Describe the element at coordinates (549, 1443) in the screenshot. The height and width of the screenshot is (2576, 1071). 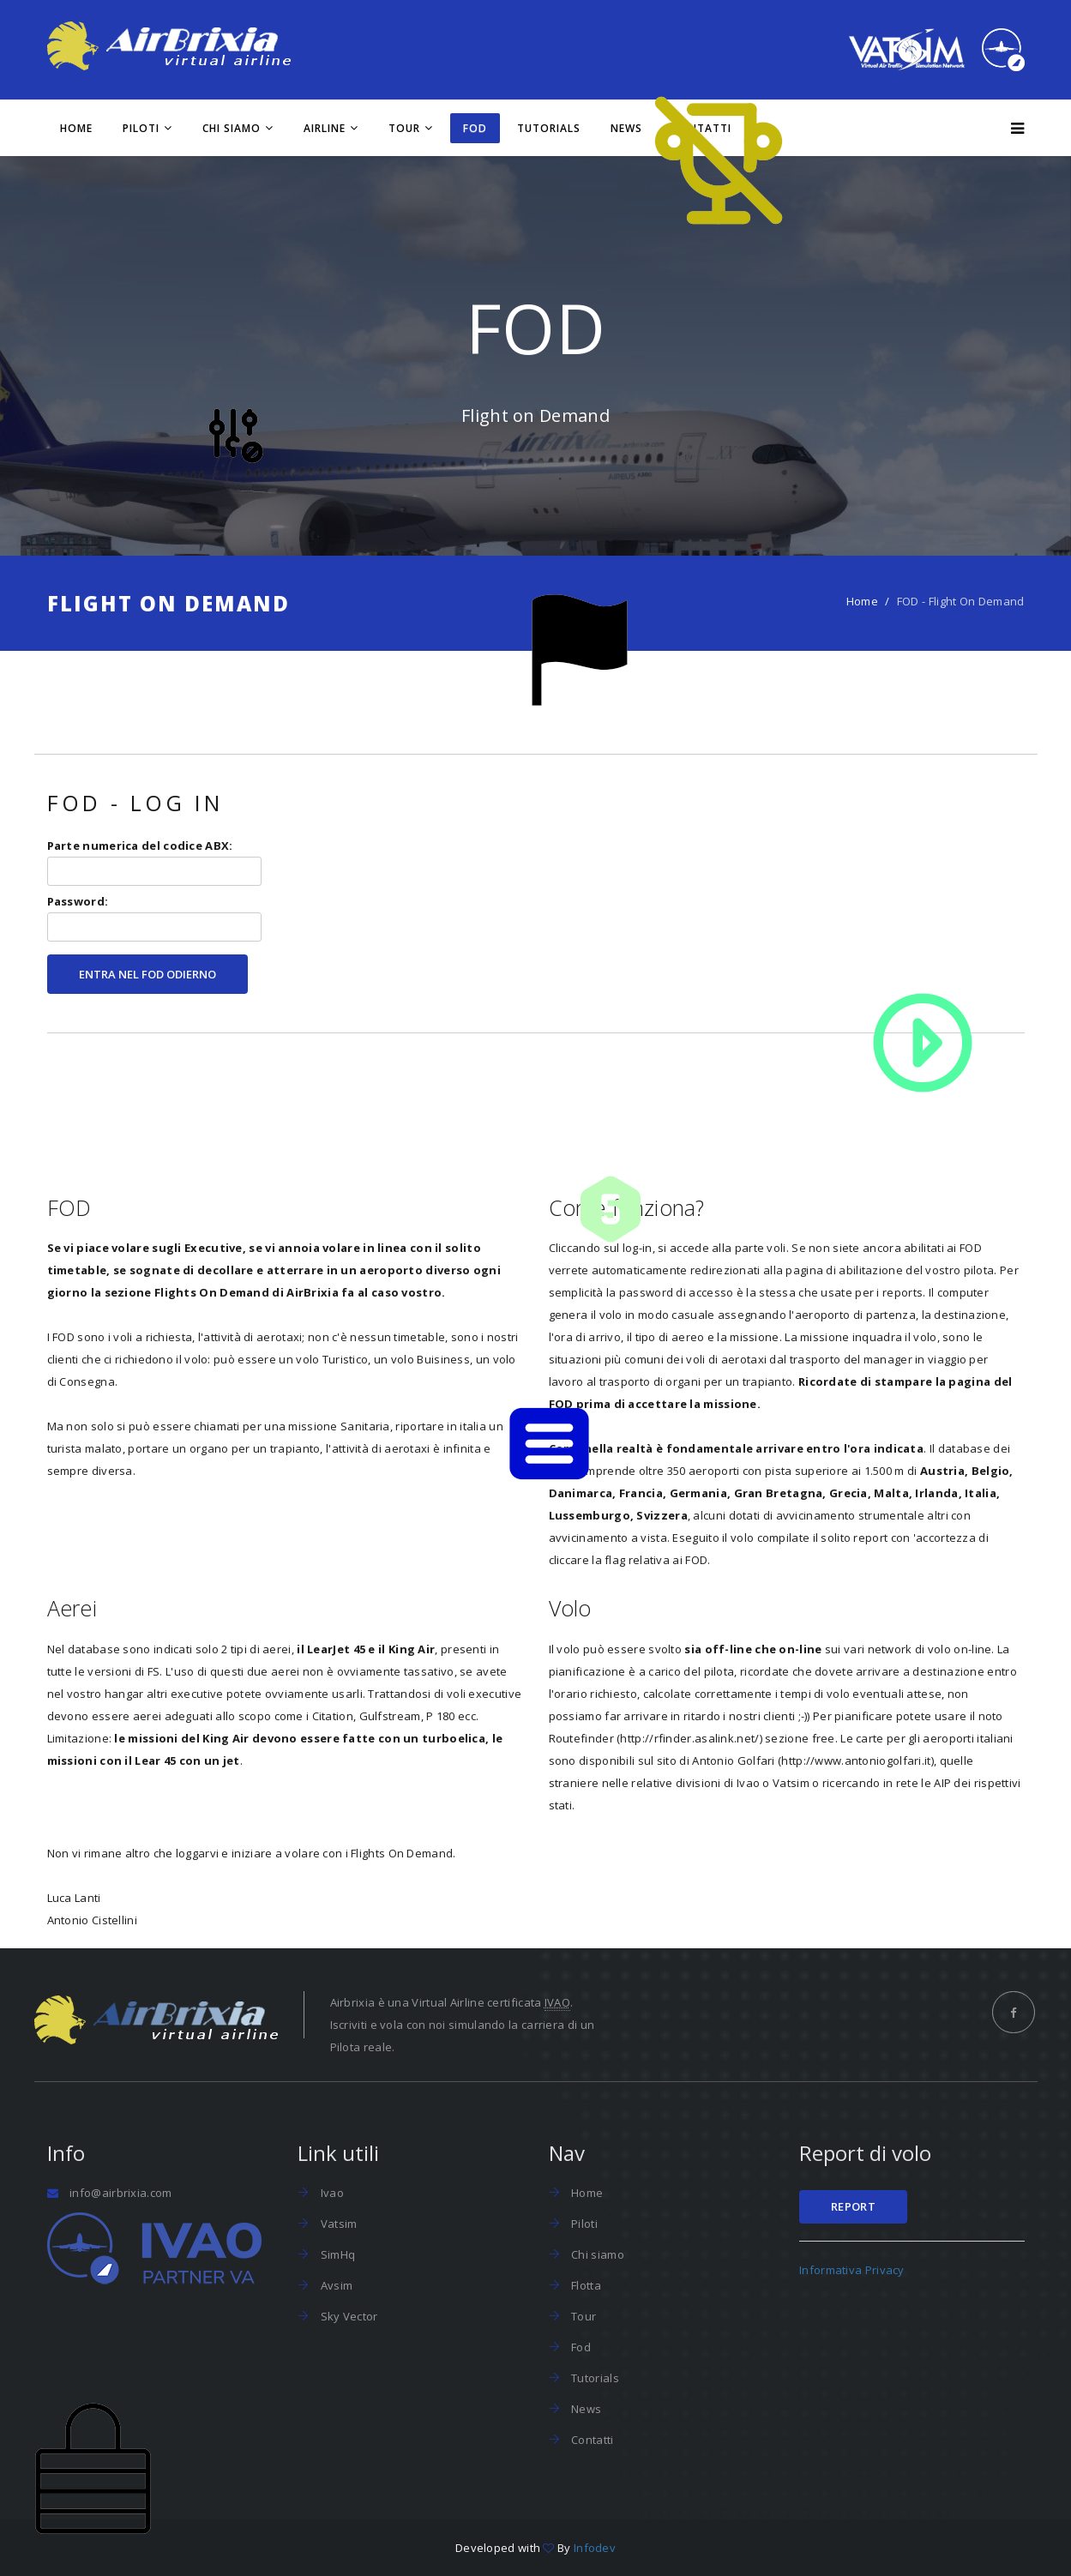
I see `view article or document content` at that location.